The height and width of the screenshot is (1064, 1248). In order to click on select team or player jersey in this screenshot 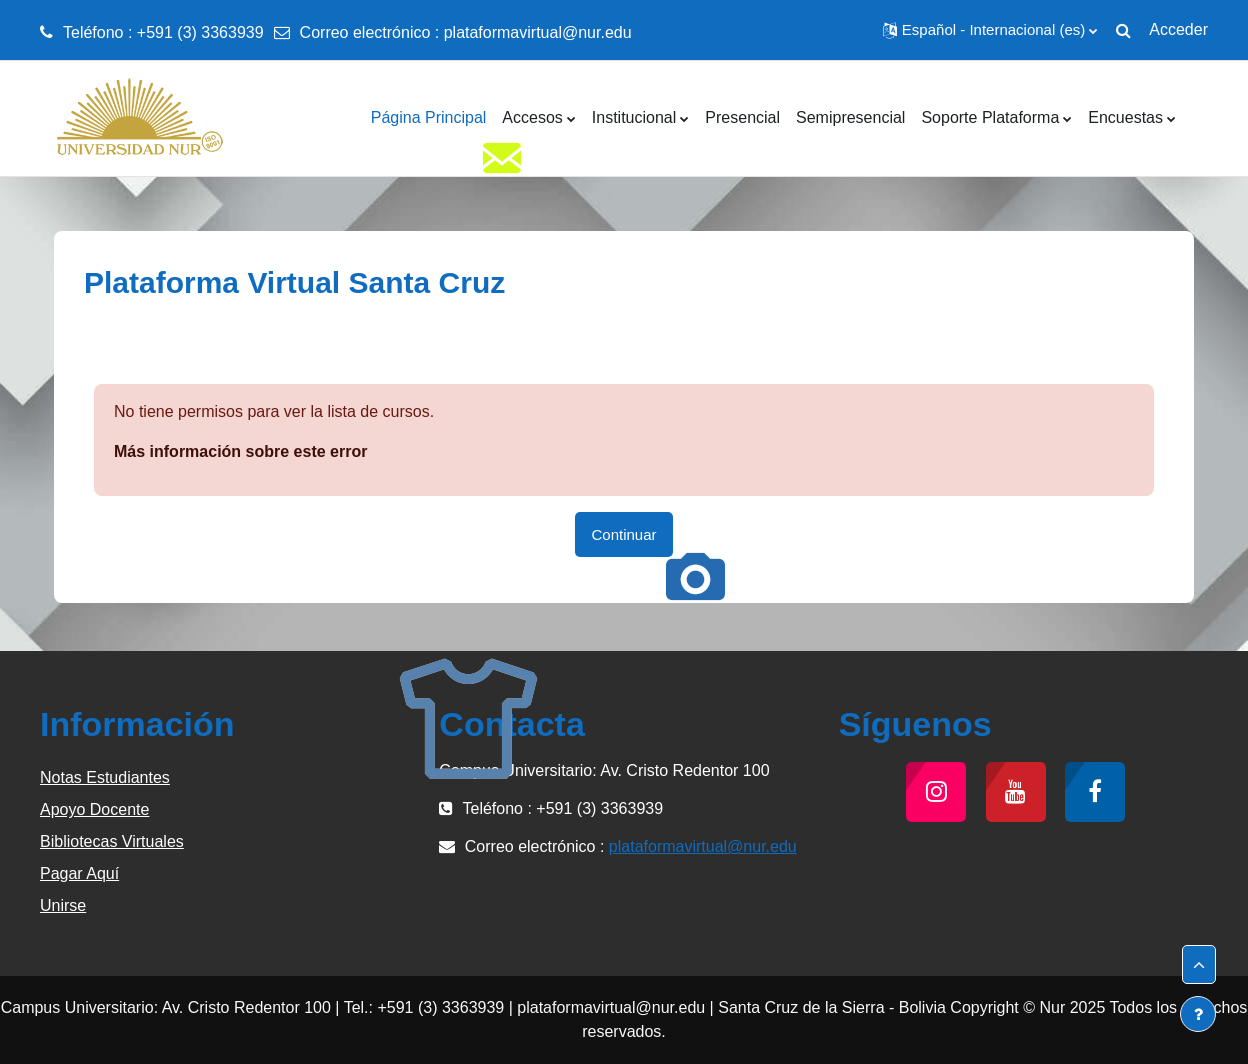, I will do `click(468, 717)`.